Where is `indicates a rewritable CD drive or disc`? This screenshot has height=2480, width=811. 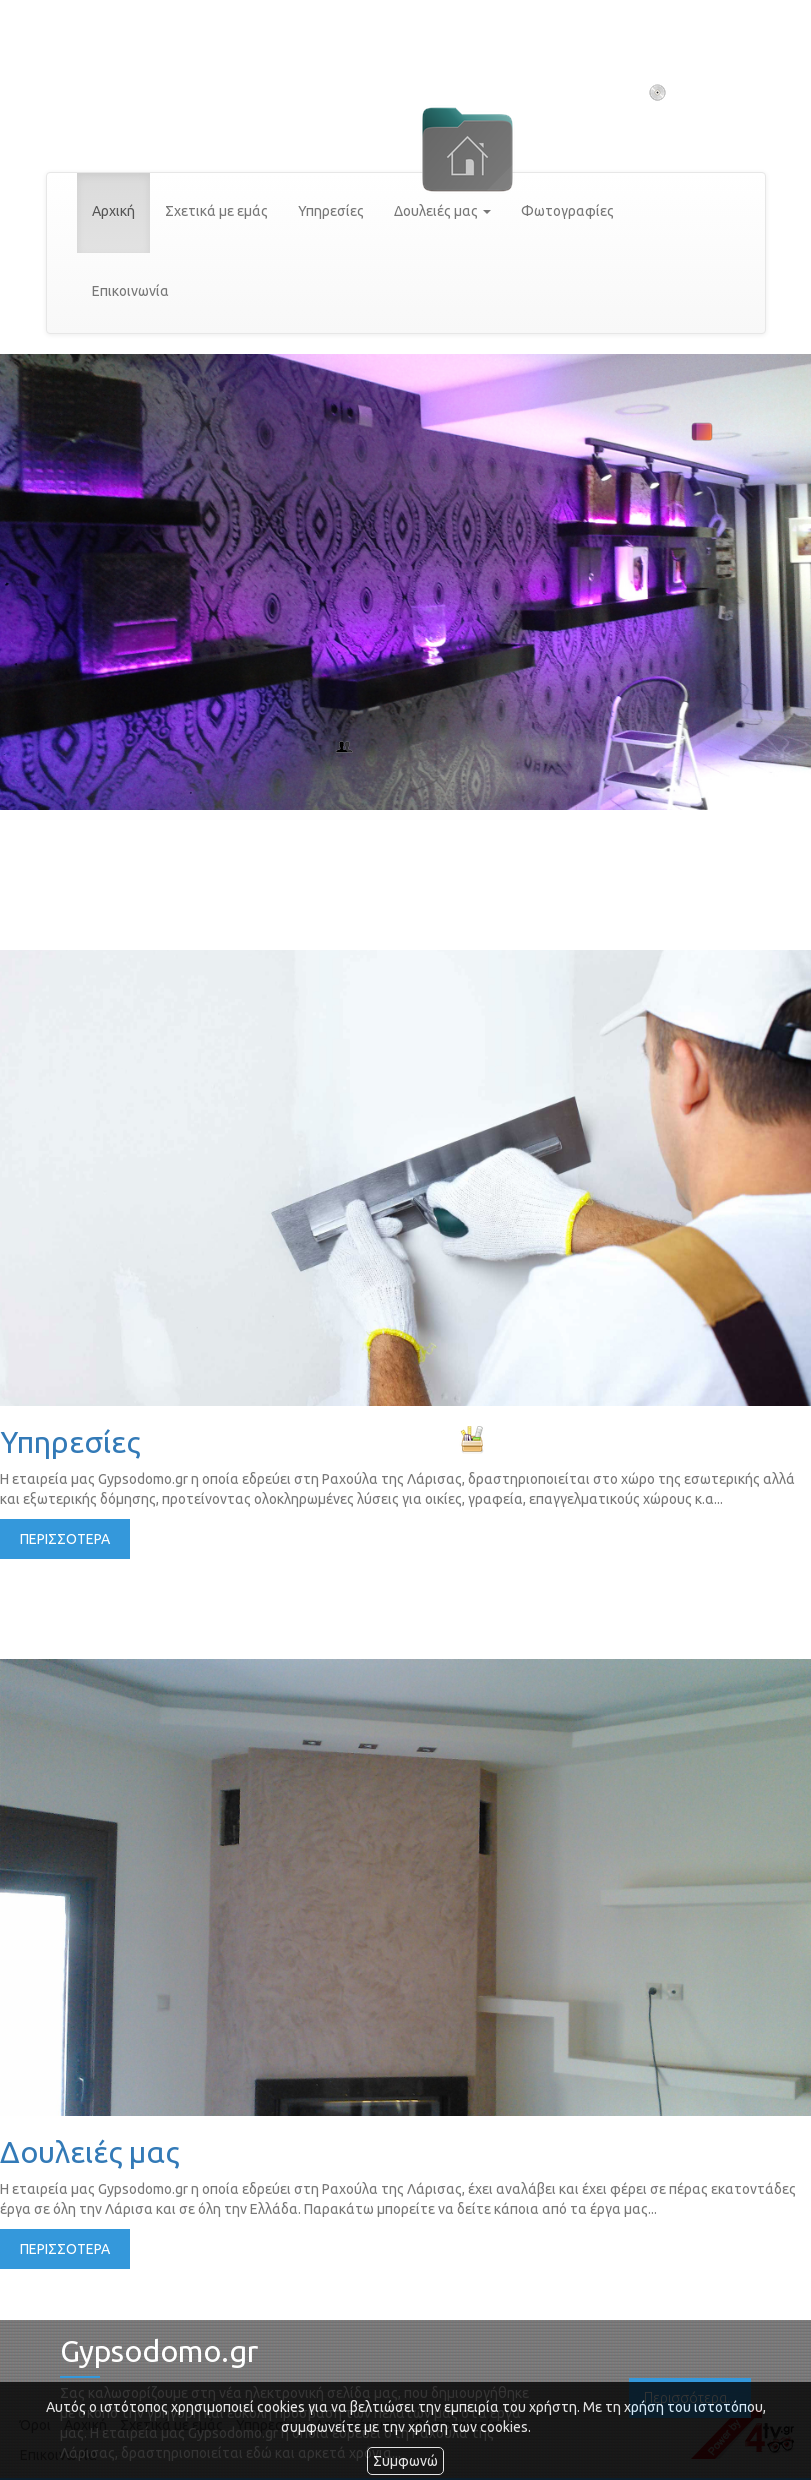
indicates a rewritable CD drive or disc is located at coordinates (657, 92).